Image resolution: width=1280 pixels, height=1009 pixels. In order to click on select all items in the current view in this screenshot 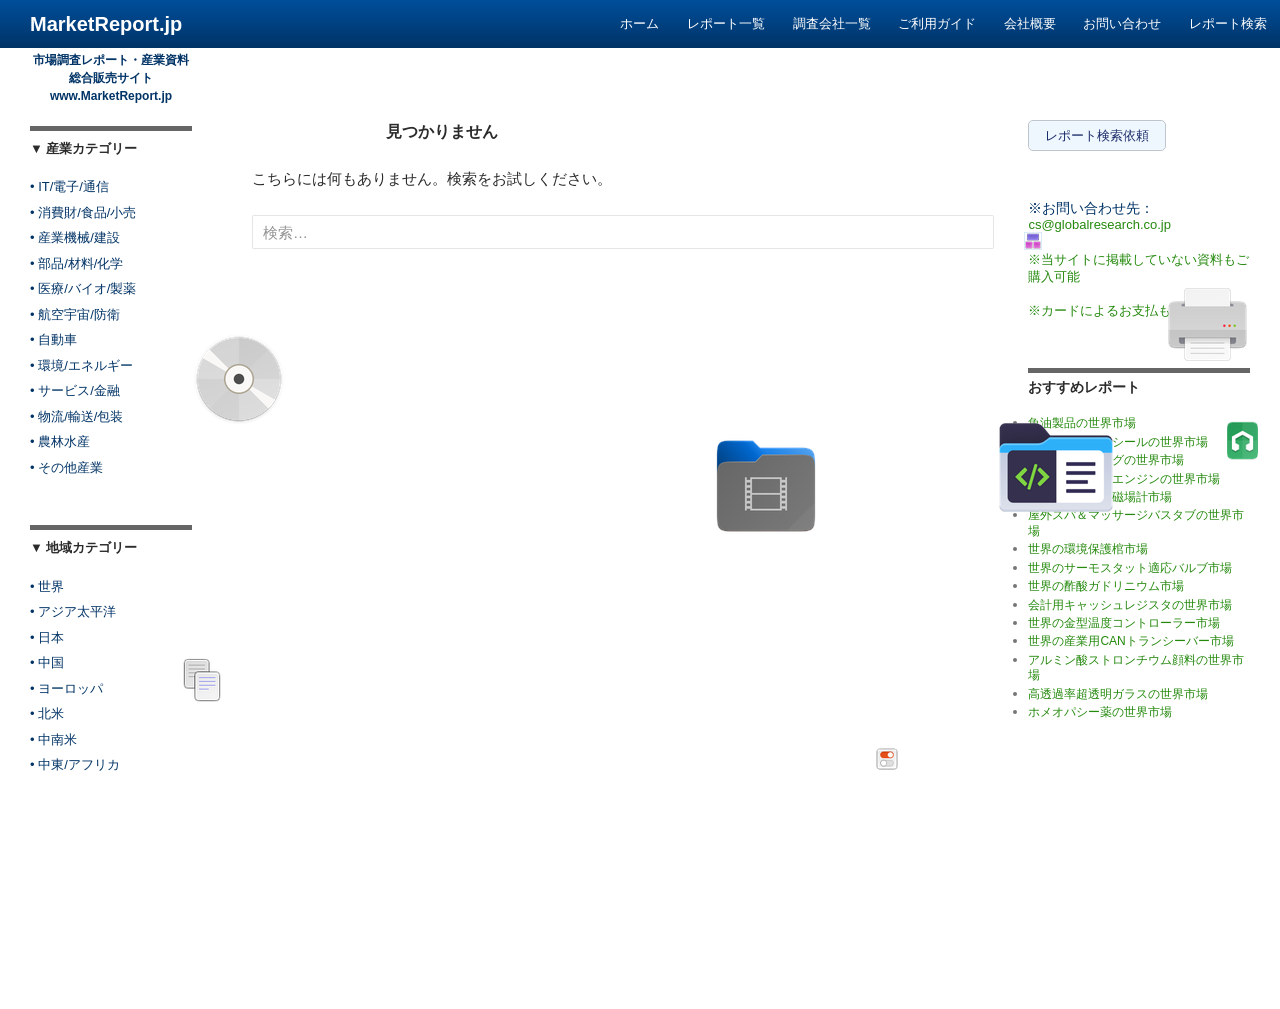, I will do `click(1033, 241)`.